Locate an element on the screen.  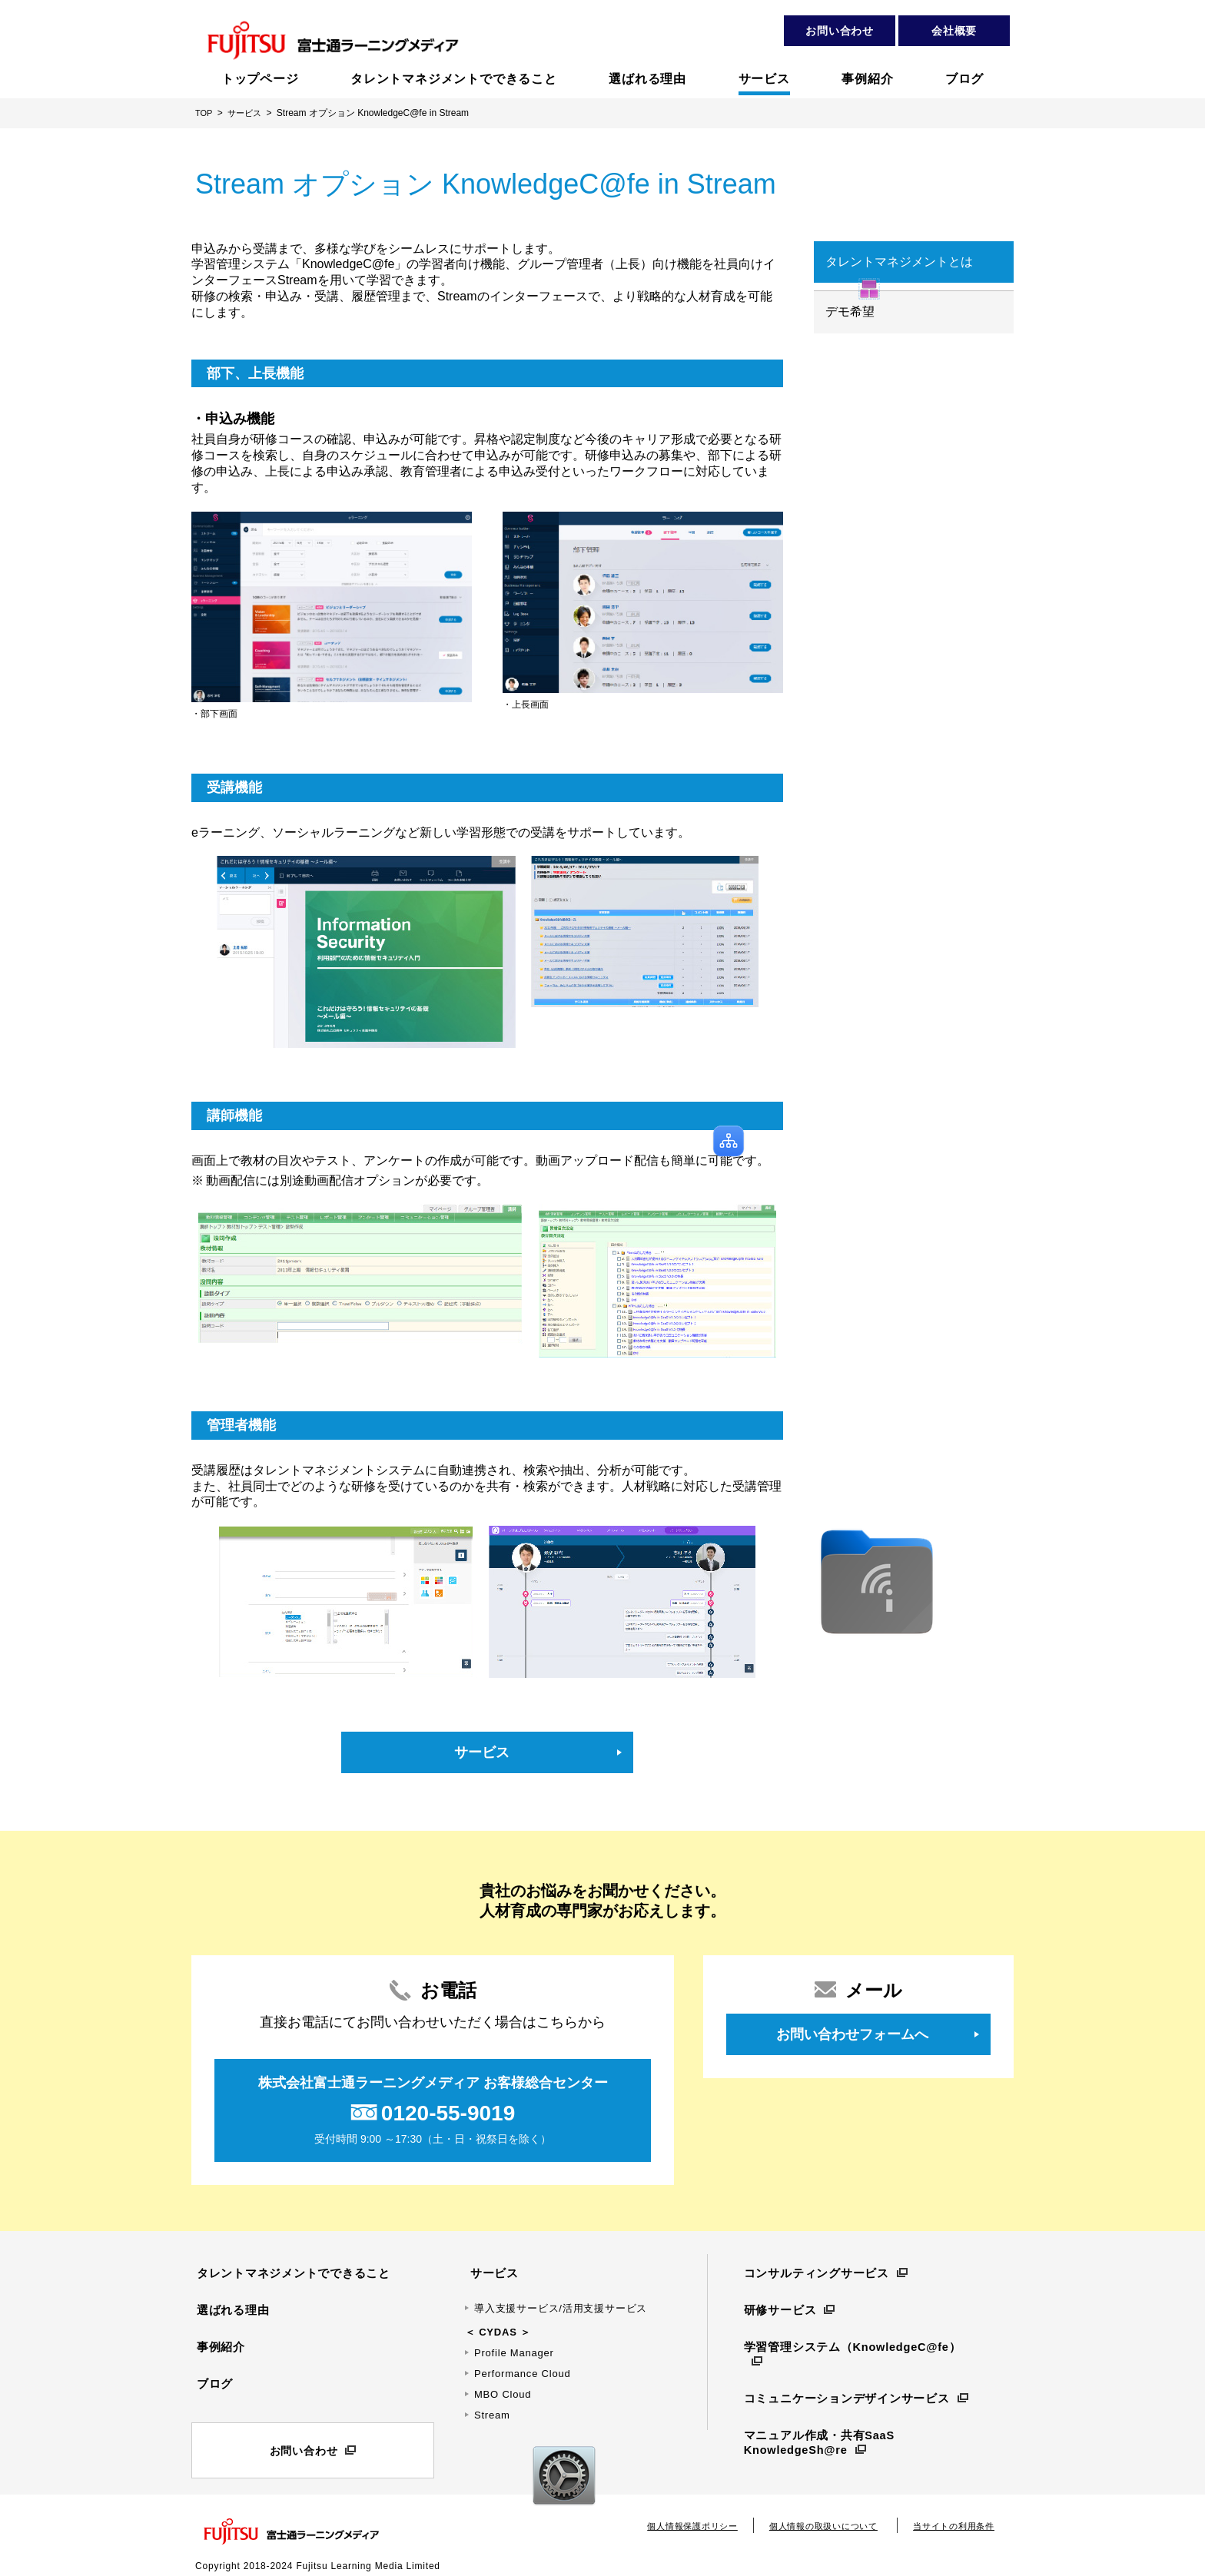
access advertising and privacy settings is located at coordinates (564, 2475).